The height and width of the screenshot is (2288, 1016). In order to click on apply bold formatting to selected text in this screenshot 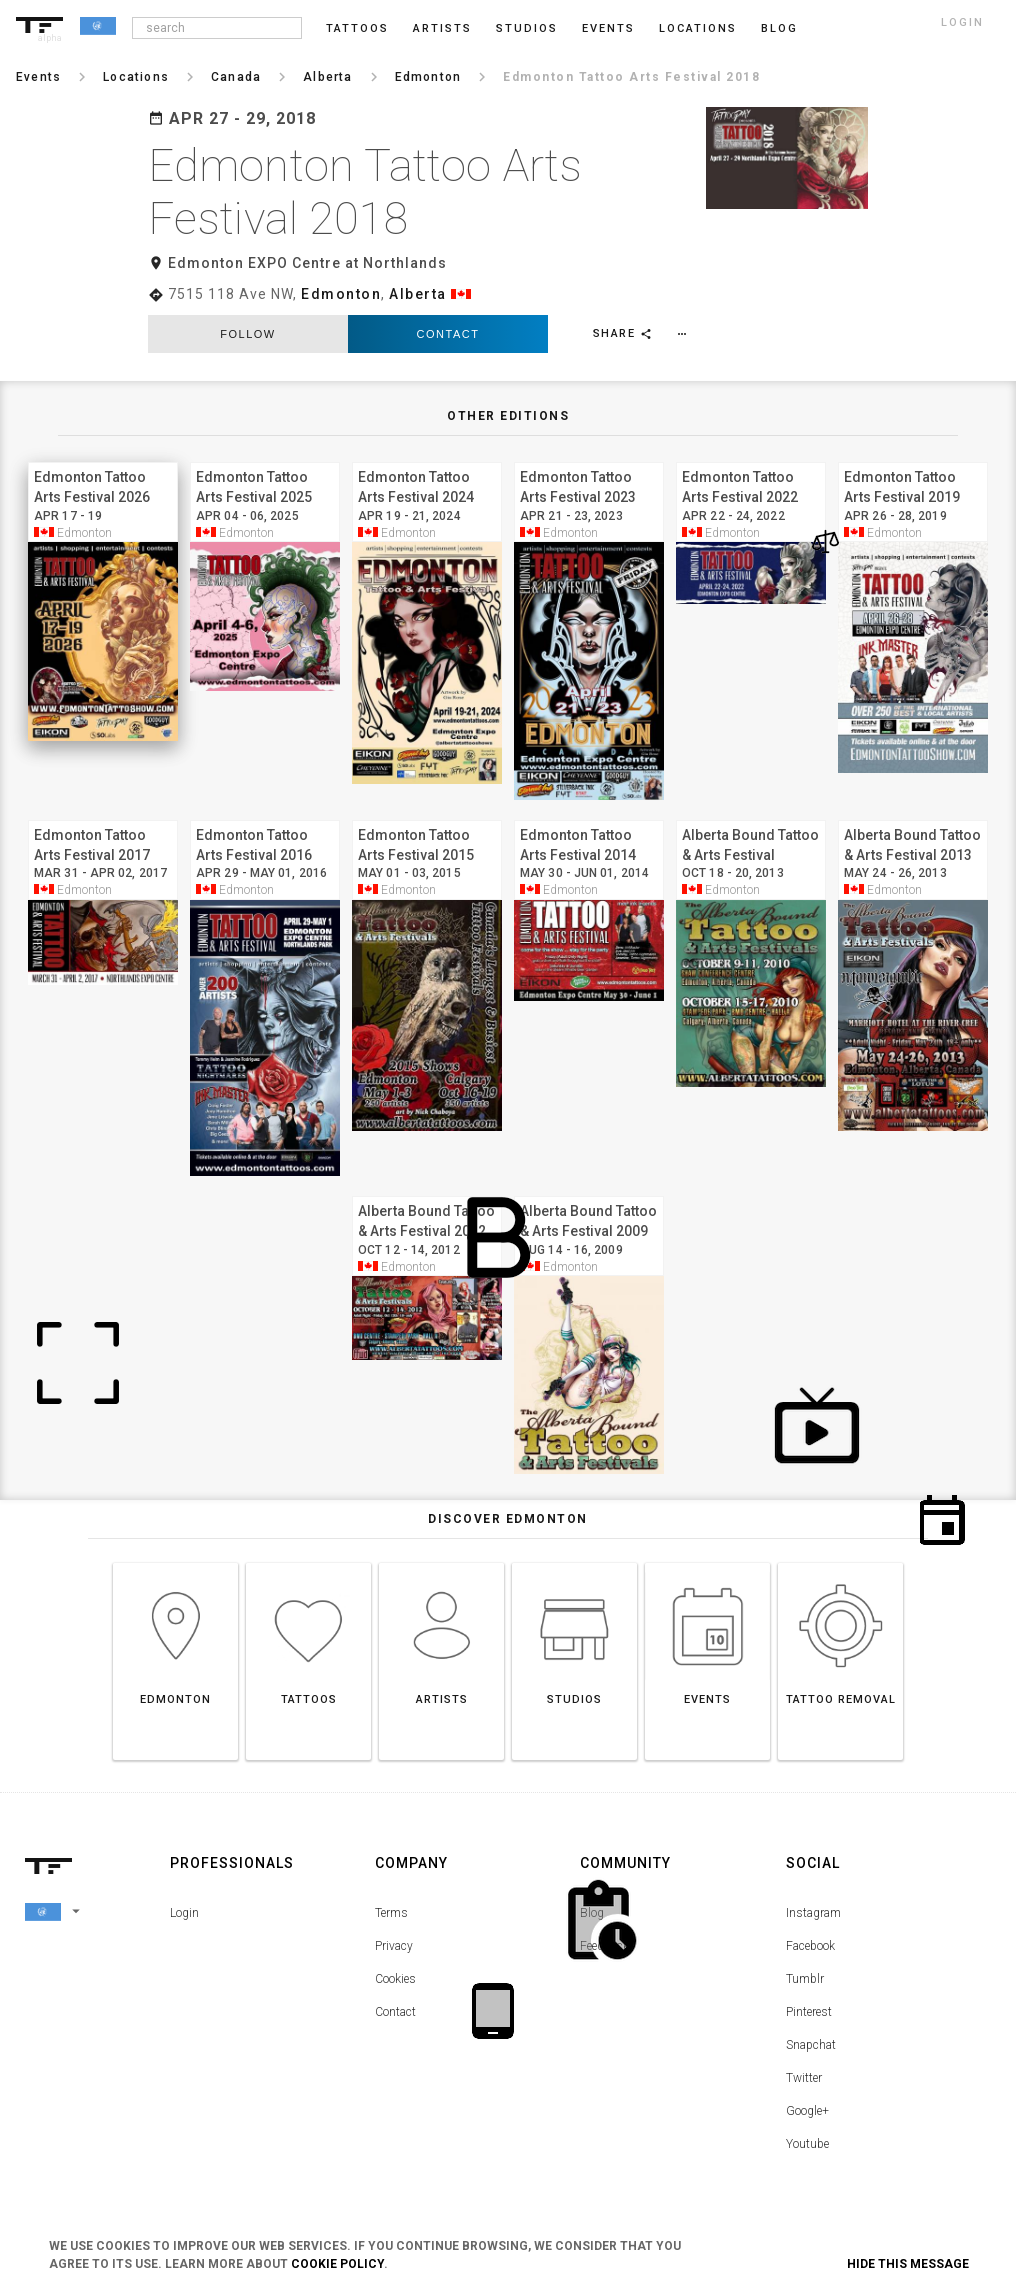, I will do `click(497, 1237)`.